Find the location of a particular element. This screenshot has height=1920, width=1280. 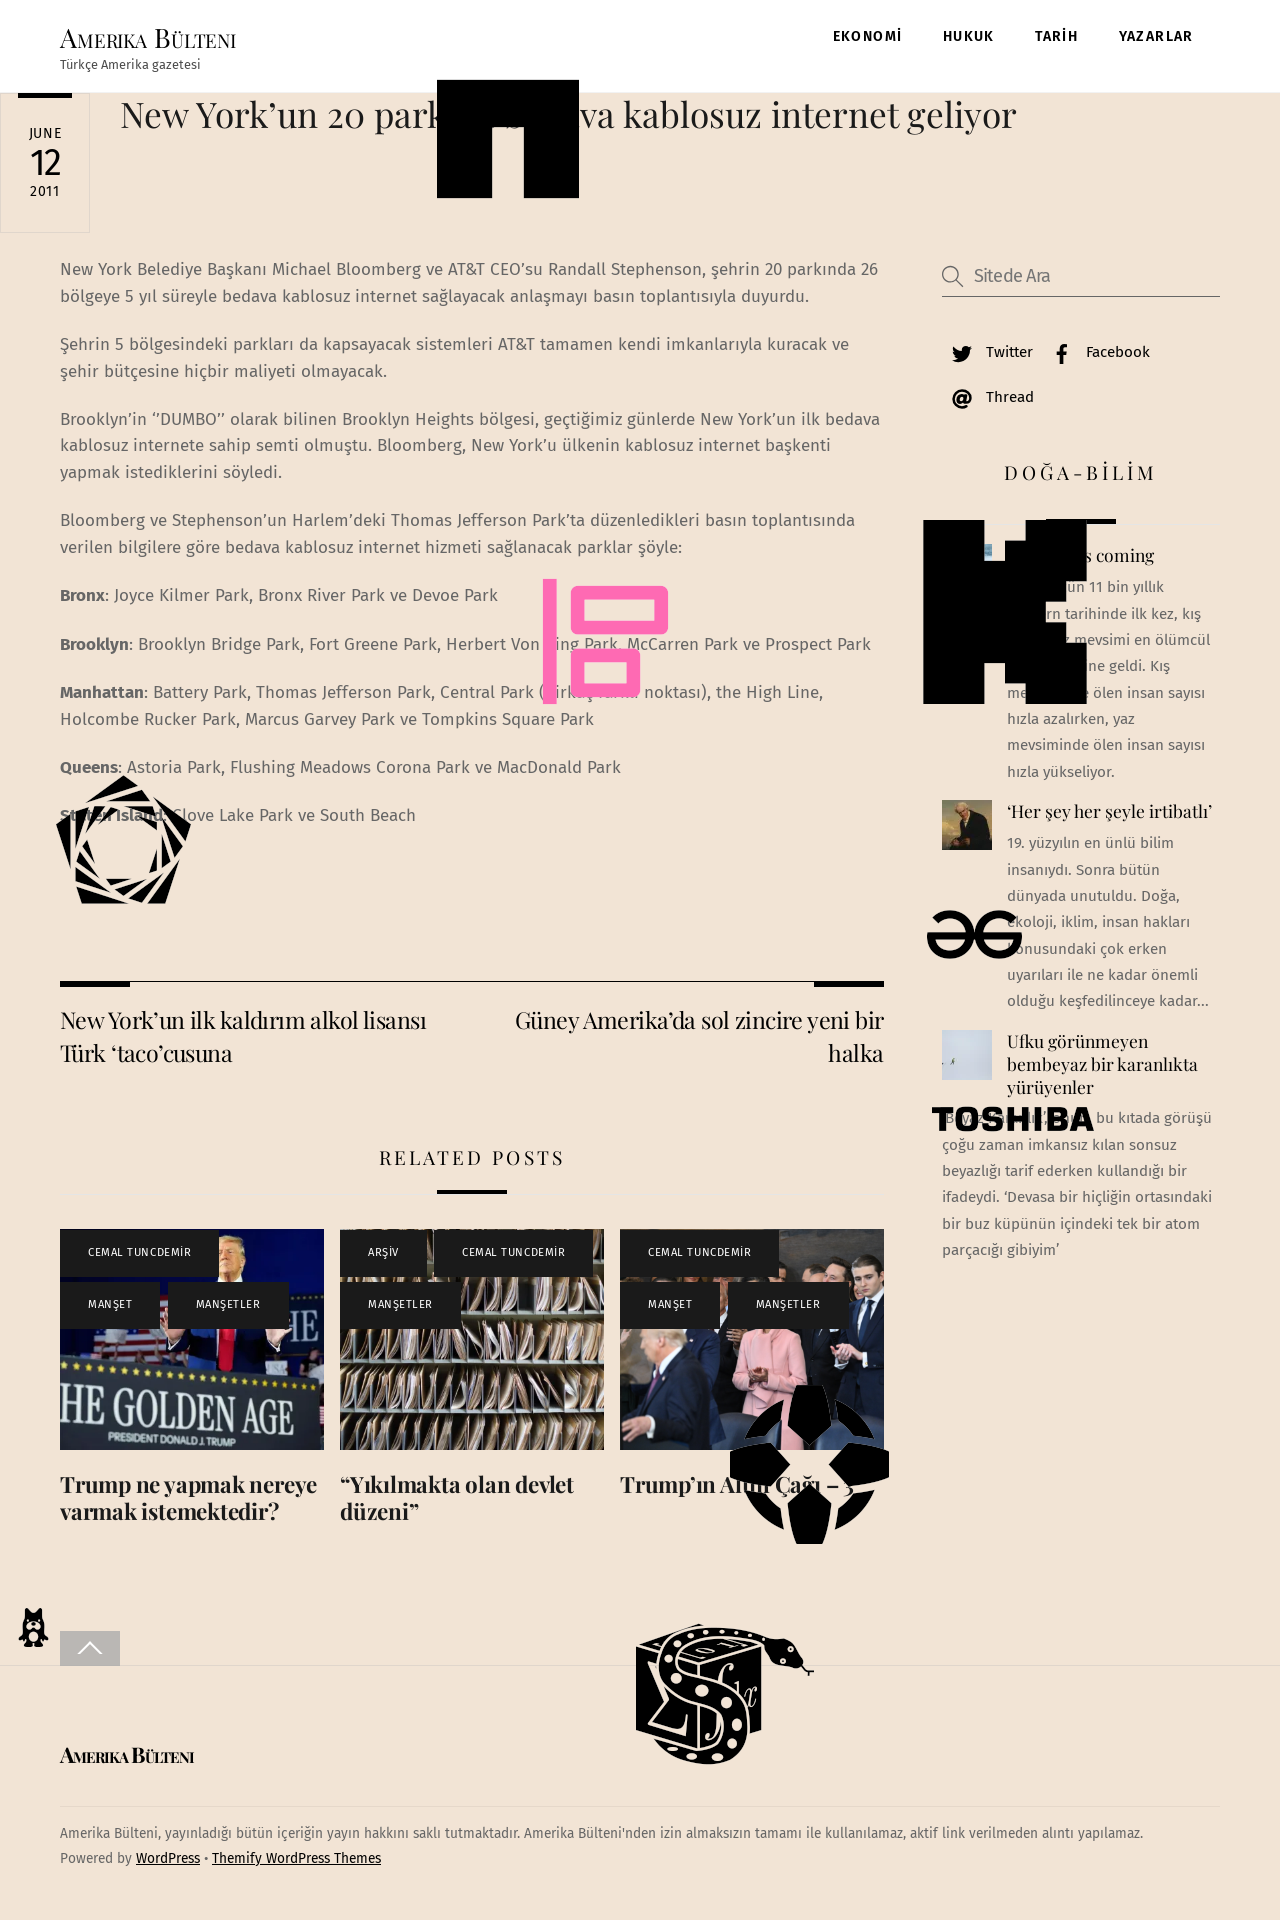

PySyft library or framework logo is located at coordinates (123, 839).